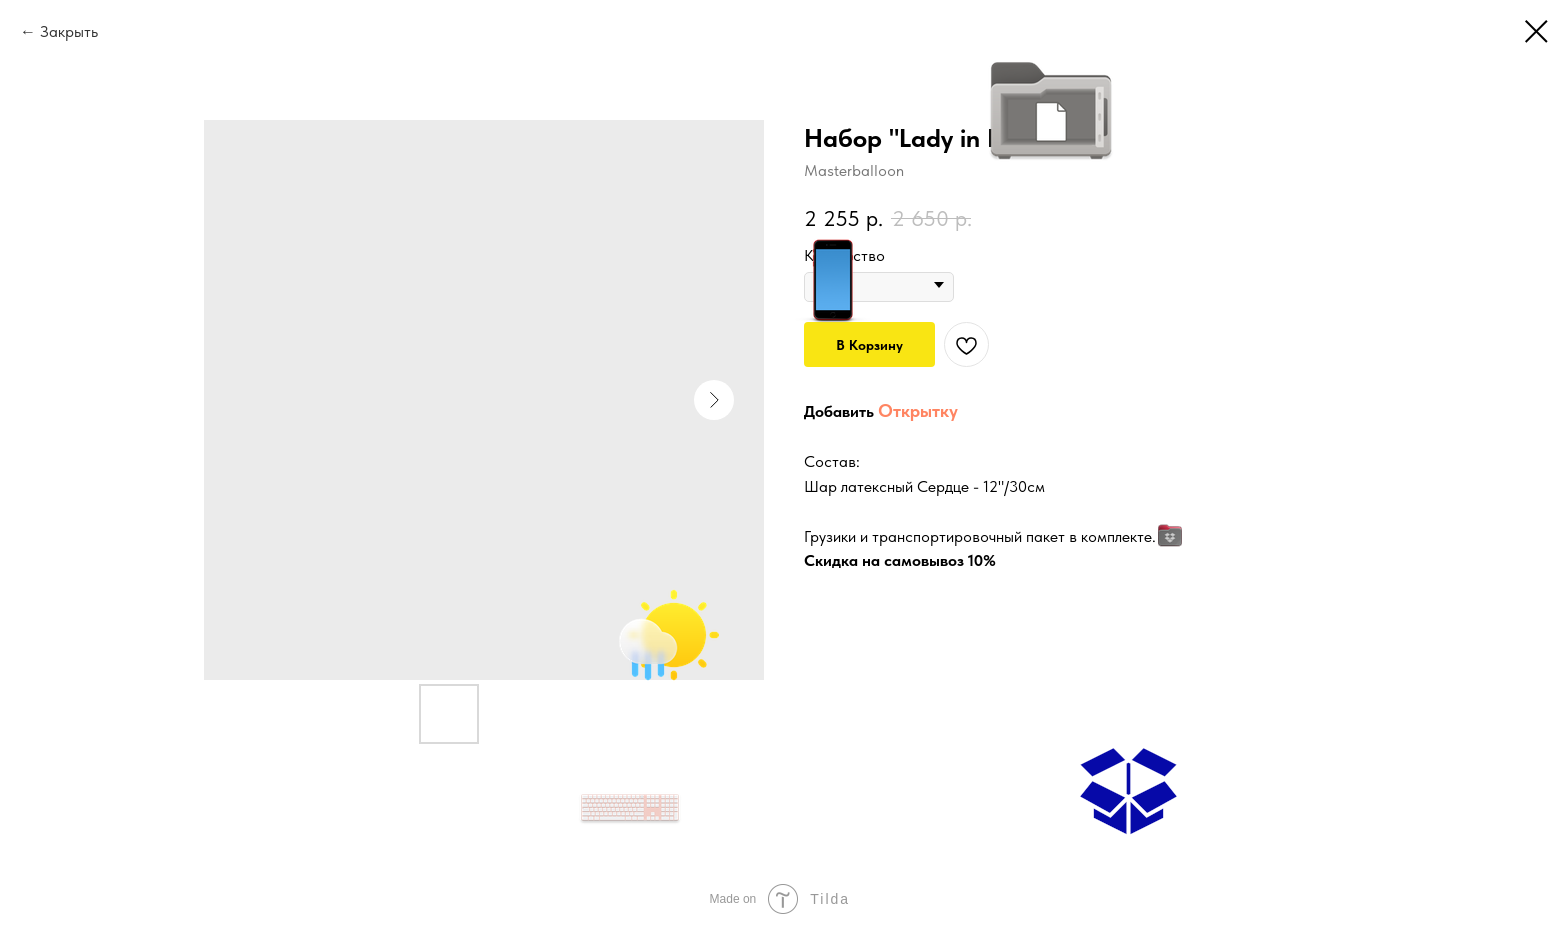  Describe the element at coordinates (1050, 112) in the screenshot. I see `open a secure vault folder` at that location.